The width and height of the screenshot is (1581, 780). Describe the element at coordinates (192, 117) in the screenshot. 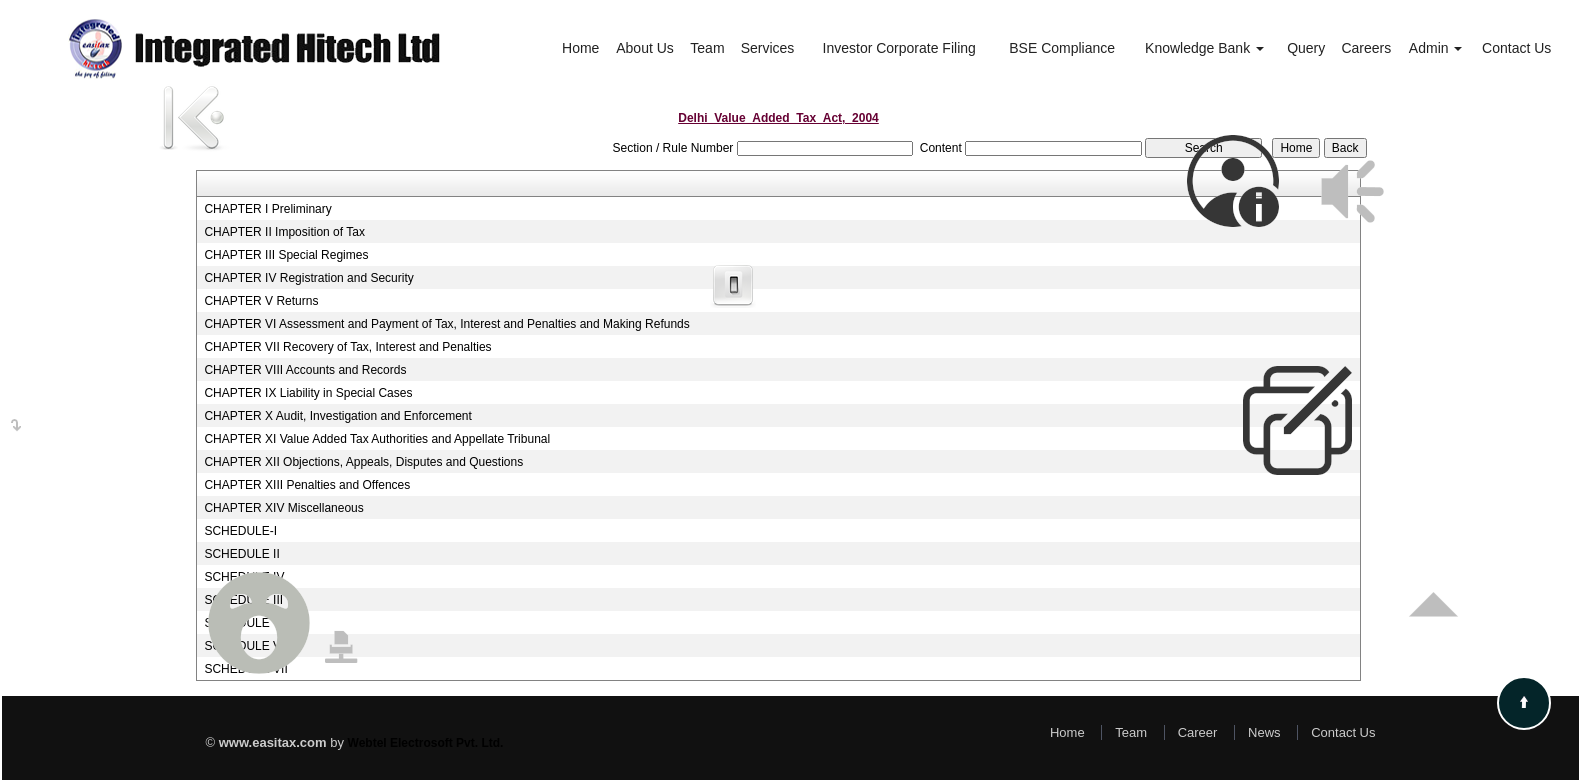

I see `go to the first item in a list or sequence` at that location.